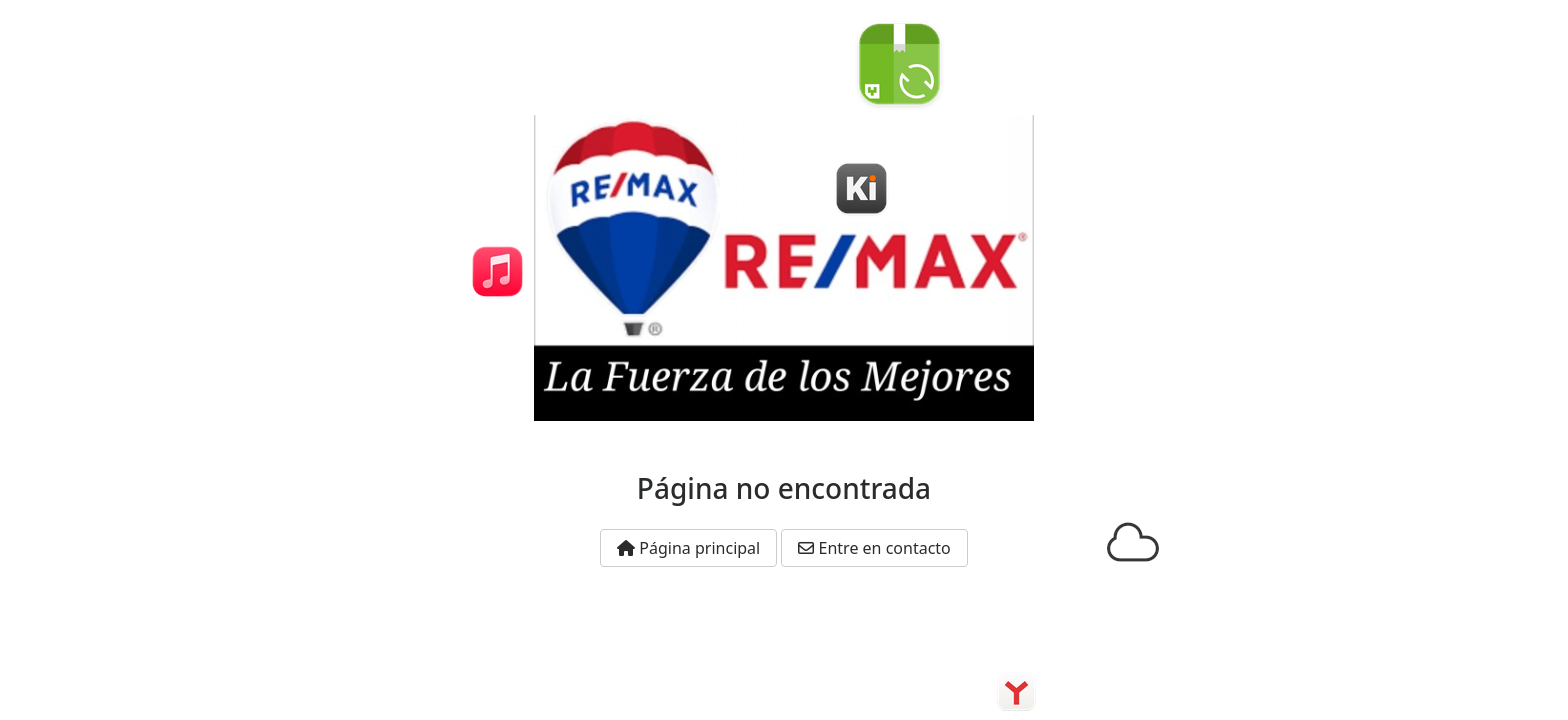 The image size is (1568, 720). What do you see at coordinates (861, 188) in the screenshot?
I see `open KiCad nightly build application` at bounding box center [861, 188].